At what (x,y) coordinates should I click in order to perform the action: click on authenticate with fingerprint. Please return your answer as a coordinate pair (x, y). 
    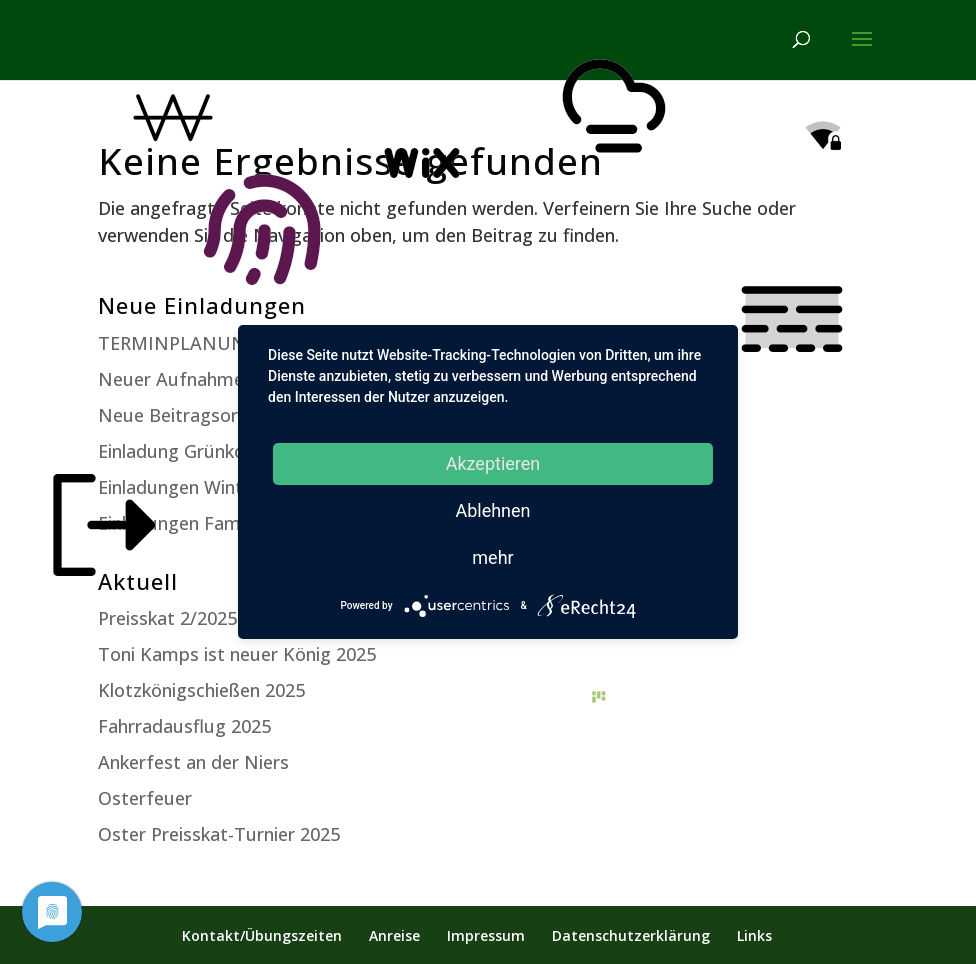
    Looking at the image, I should click on (264, 230).